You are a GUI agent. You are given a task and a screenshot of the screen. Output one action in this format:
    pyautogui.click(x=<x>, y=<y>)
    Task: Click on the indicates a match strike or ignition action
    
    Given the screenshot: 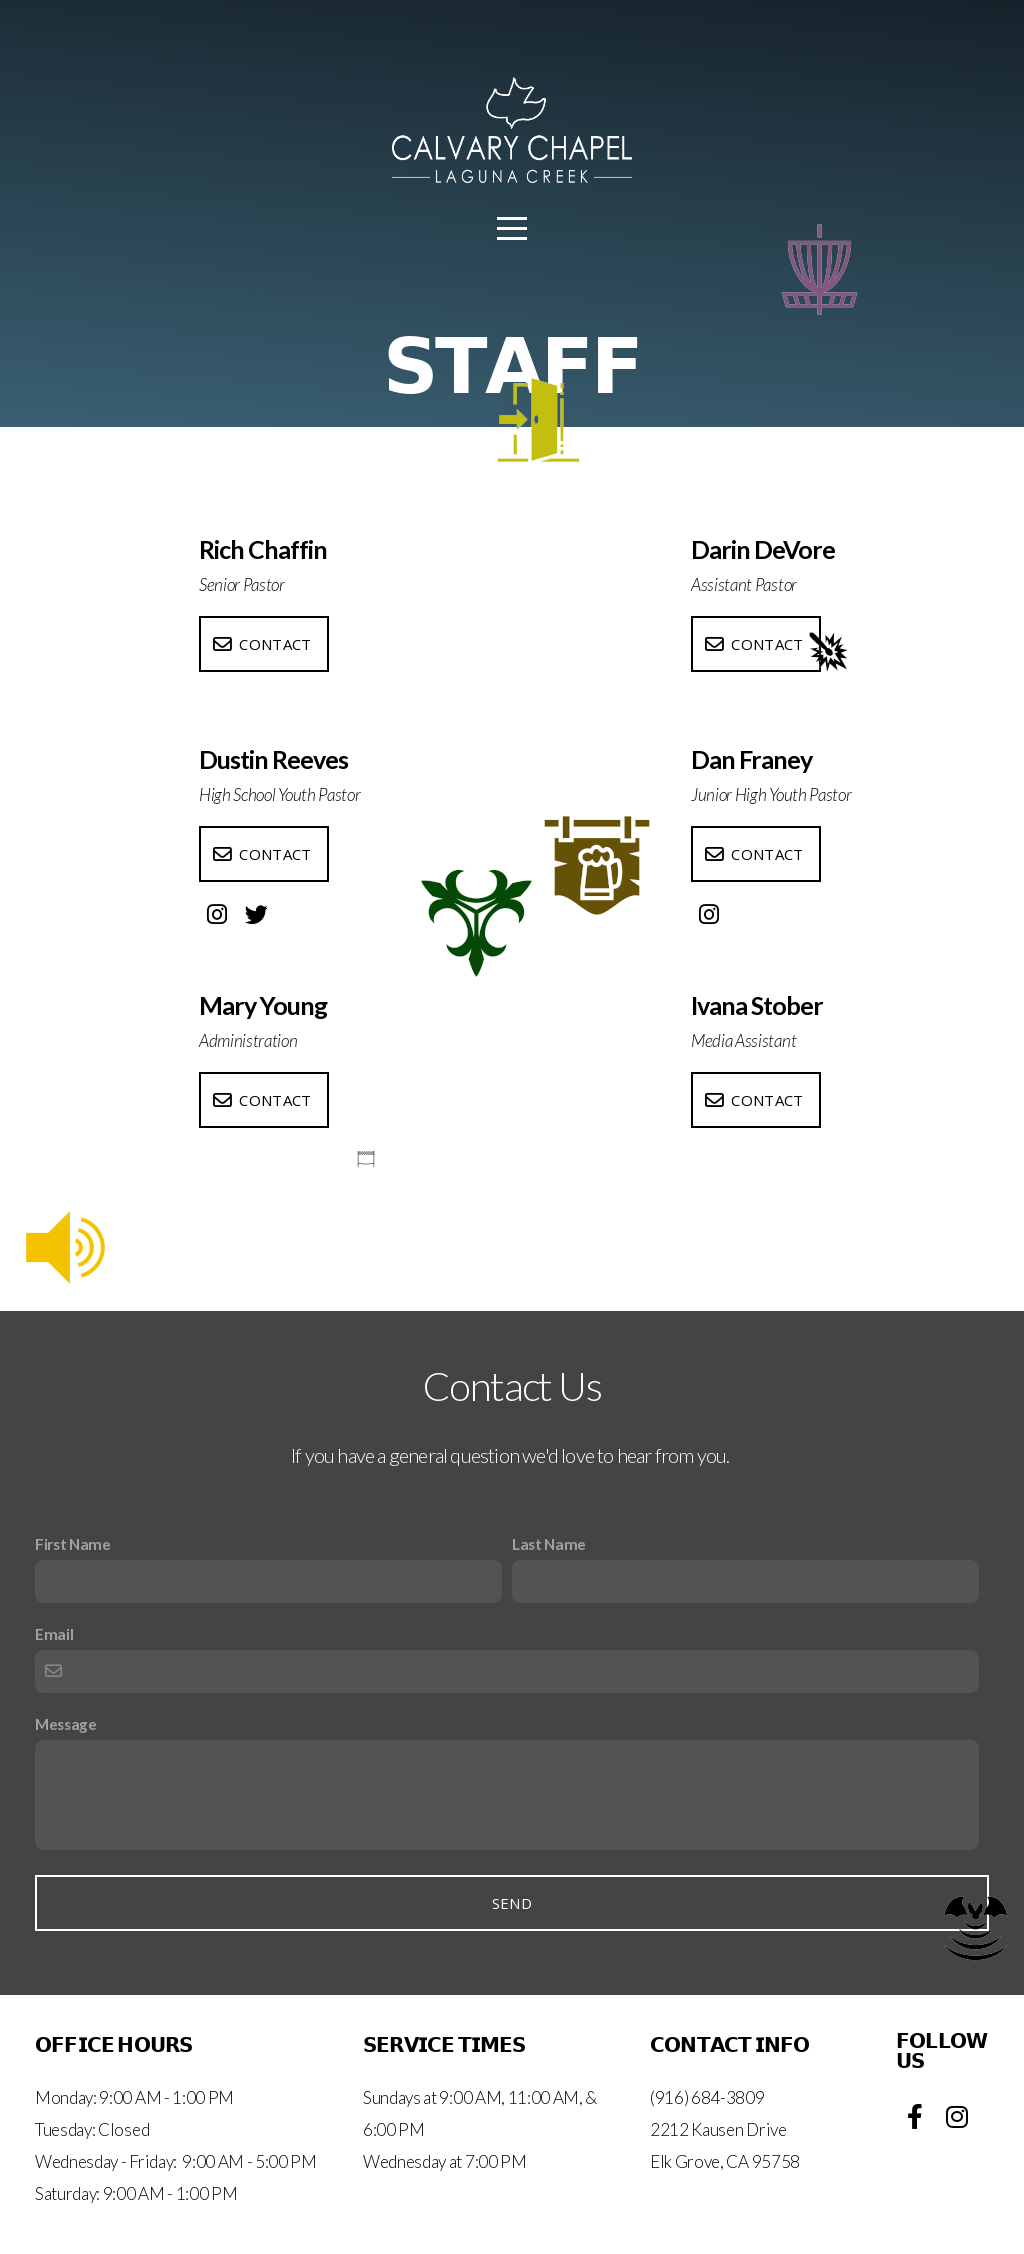 What is the action you would take?
    pyautogui.click(x=829, y=652)
    